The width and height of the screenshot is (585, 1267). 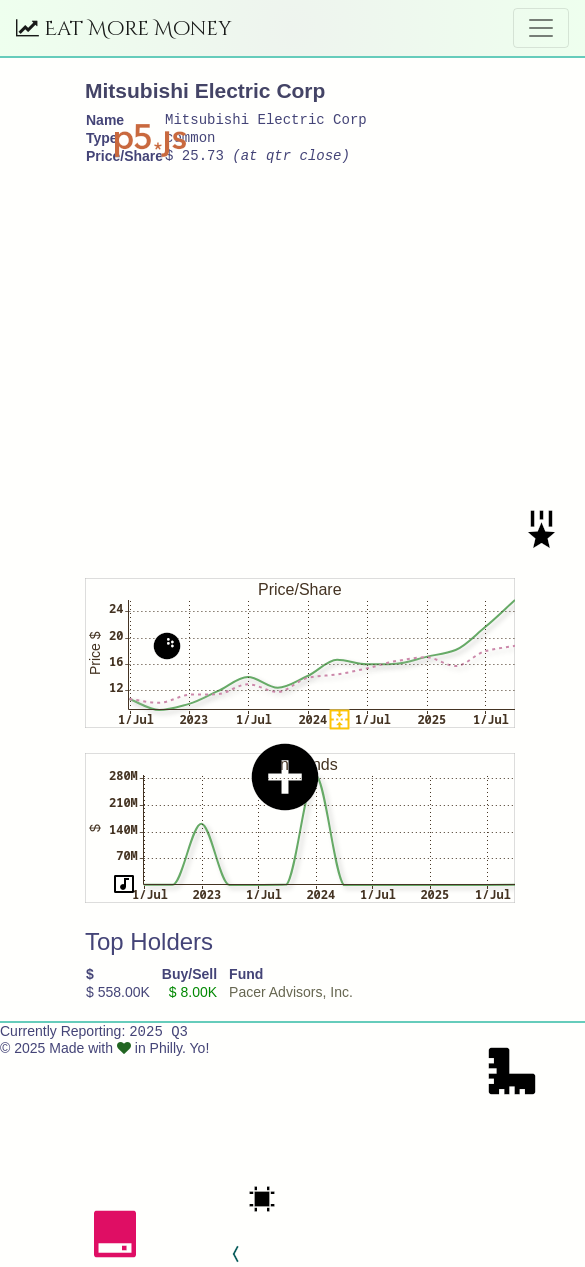 What do you see at coordinates (150, 140) in the screenshot?
I see `p5.js creative coding library logo` at bounding box center [150, 140].